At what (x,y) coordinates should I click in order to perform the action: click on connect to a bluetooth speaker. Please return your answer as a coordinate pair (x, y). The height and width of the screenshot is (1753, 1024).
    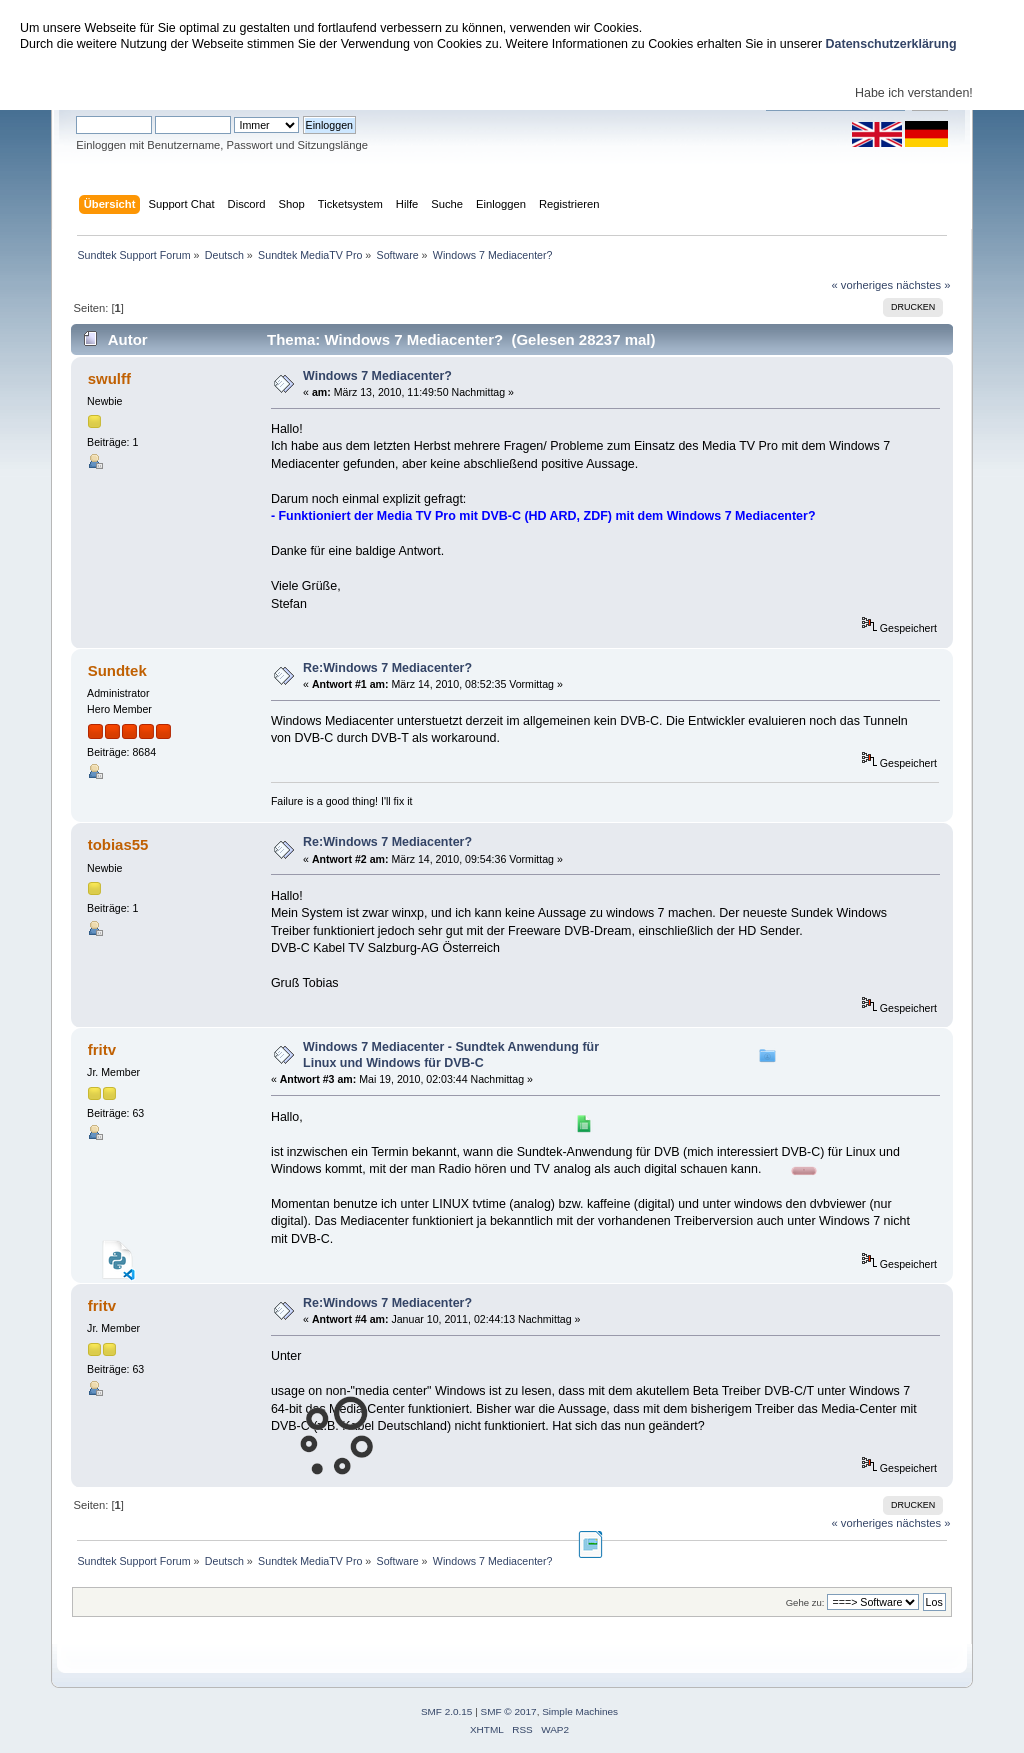
    Looking at the image, I should click on (804, 1171).